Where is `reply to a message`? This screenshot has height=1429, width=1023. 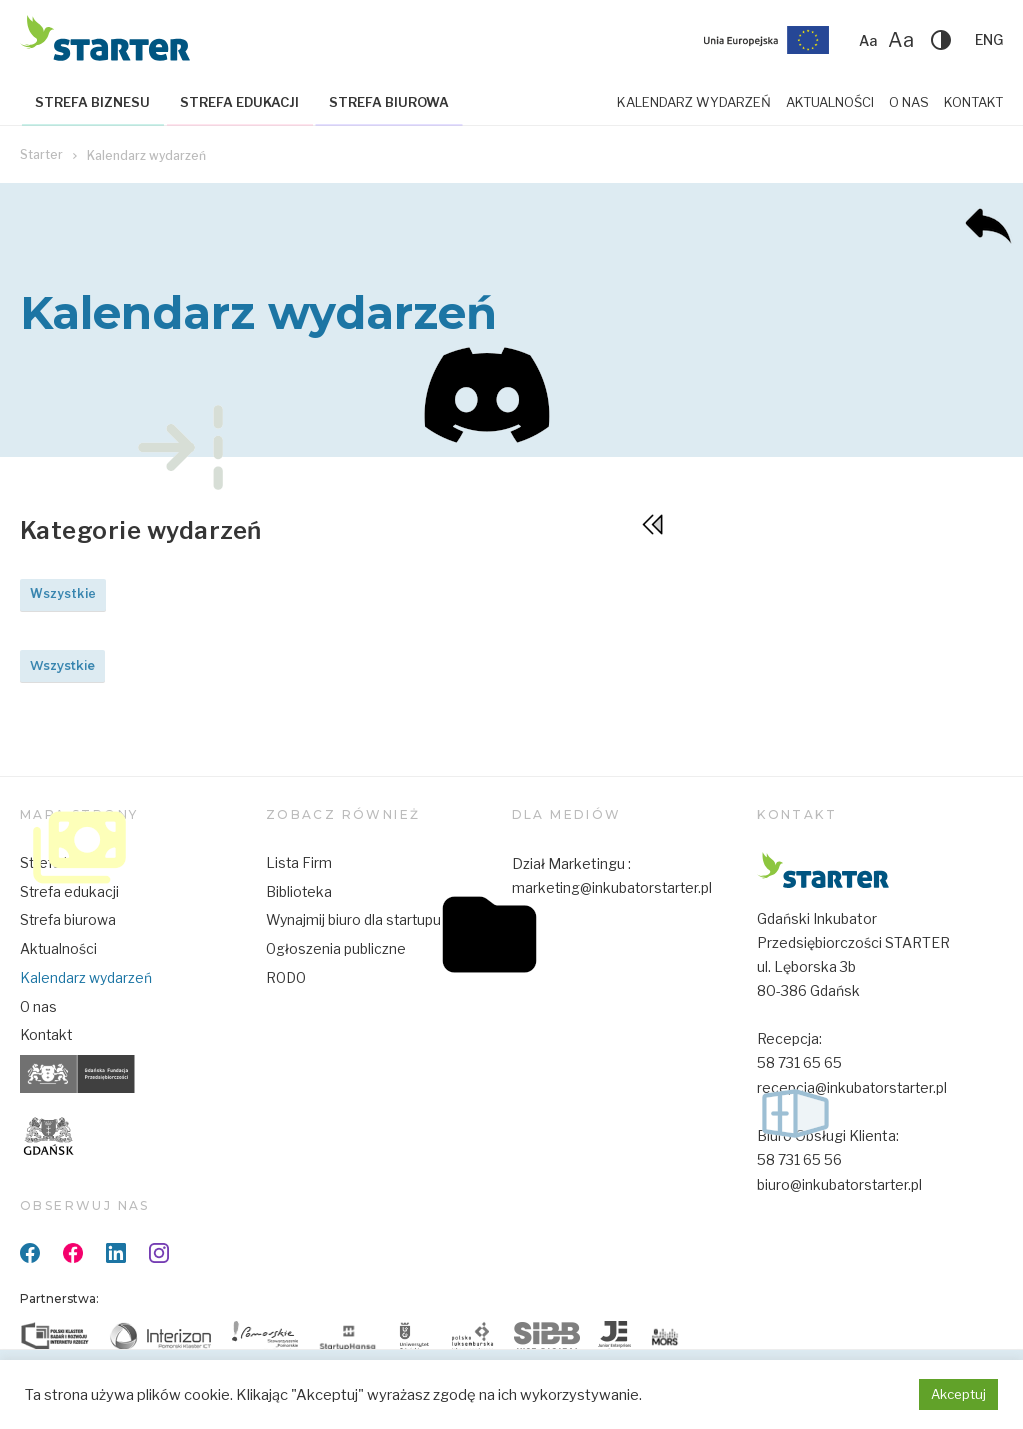
reply to a message is located at coordinates (988, 223).